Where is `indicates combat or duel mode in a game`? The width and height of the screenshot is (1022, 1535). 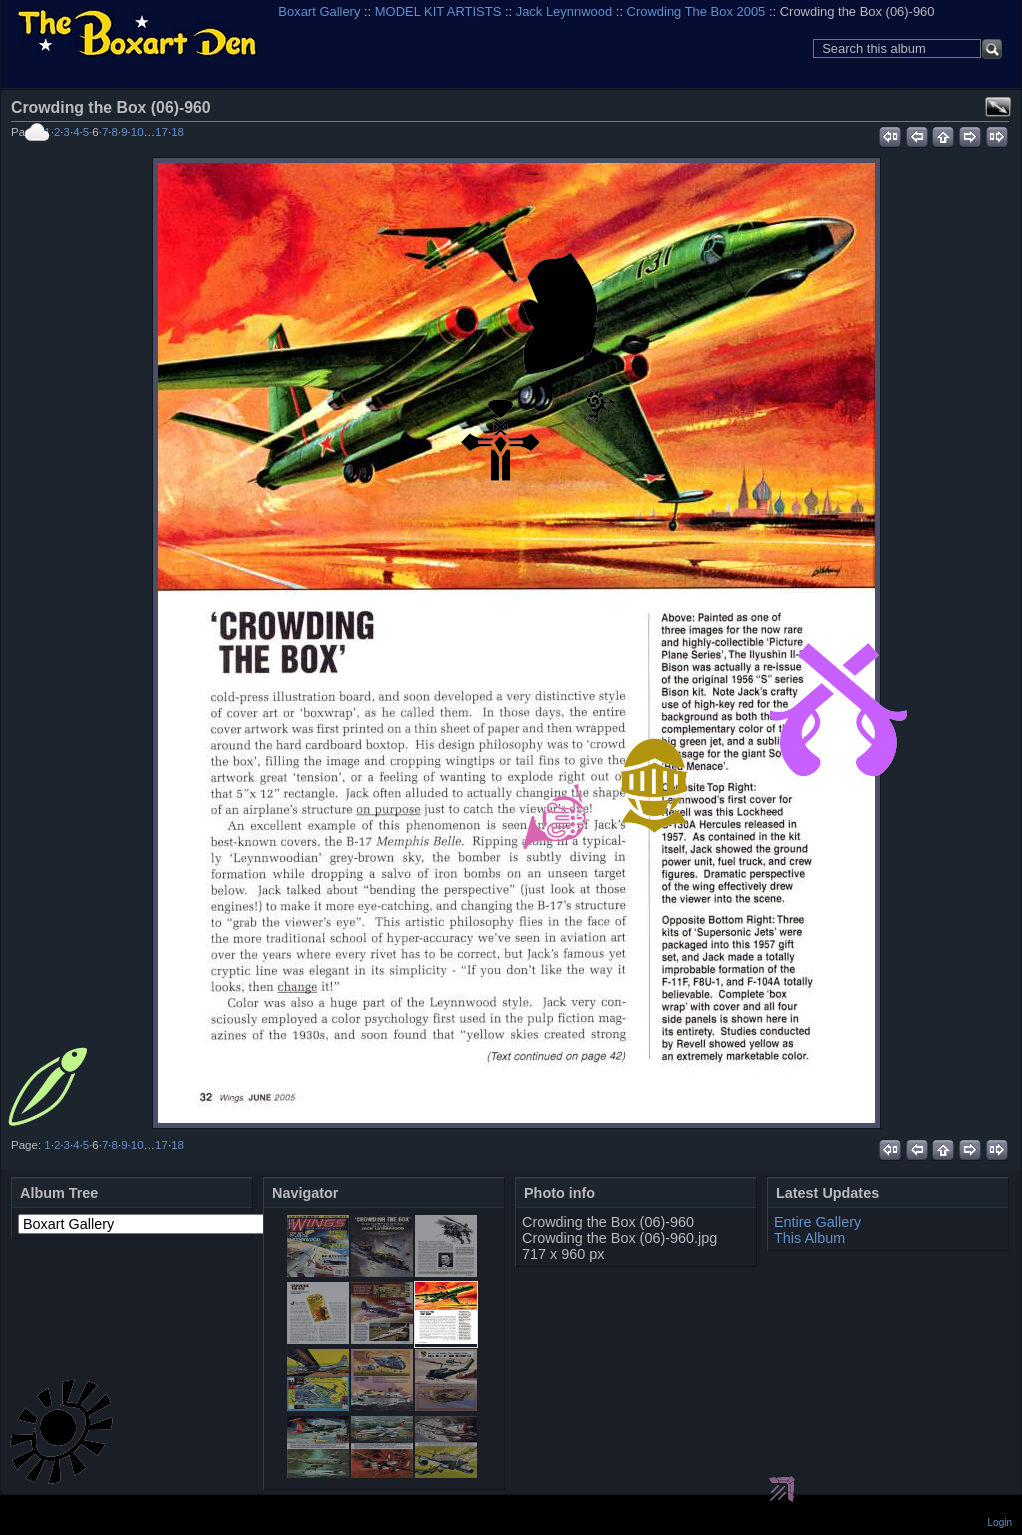 indicates combat or duel mode in a game is located at coordinates (838, 709).